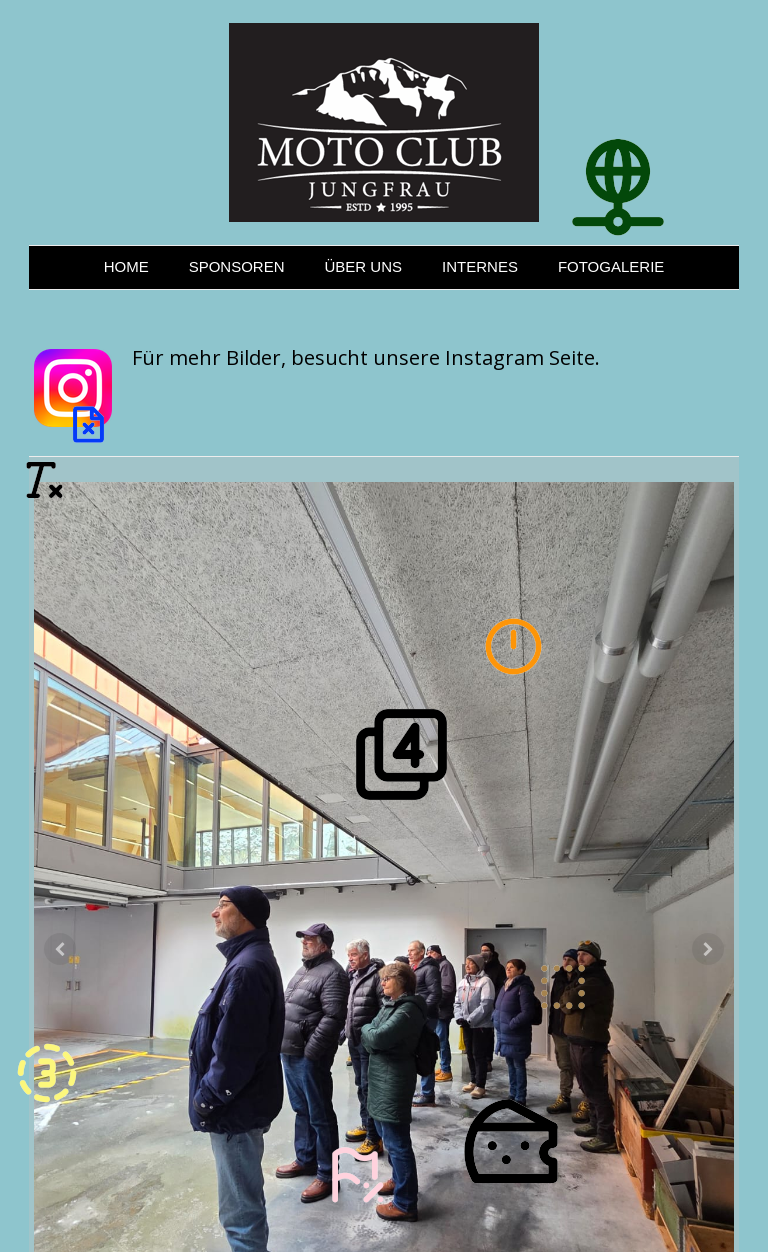 The width and height of the screenshot is (768, 1252). What do you see at coordinates (88, 424) in the screenshot?
I see `delete or remove a file` at bounding box center [88, 424].